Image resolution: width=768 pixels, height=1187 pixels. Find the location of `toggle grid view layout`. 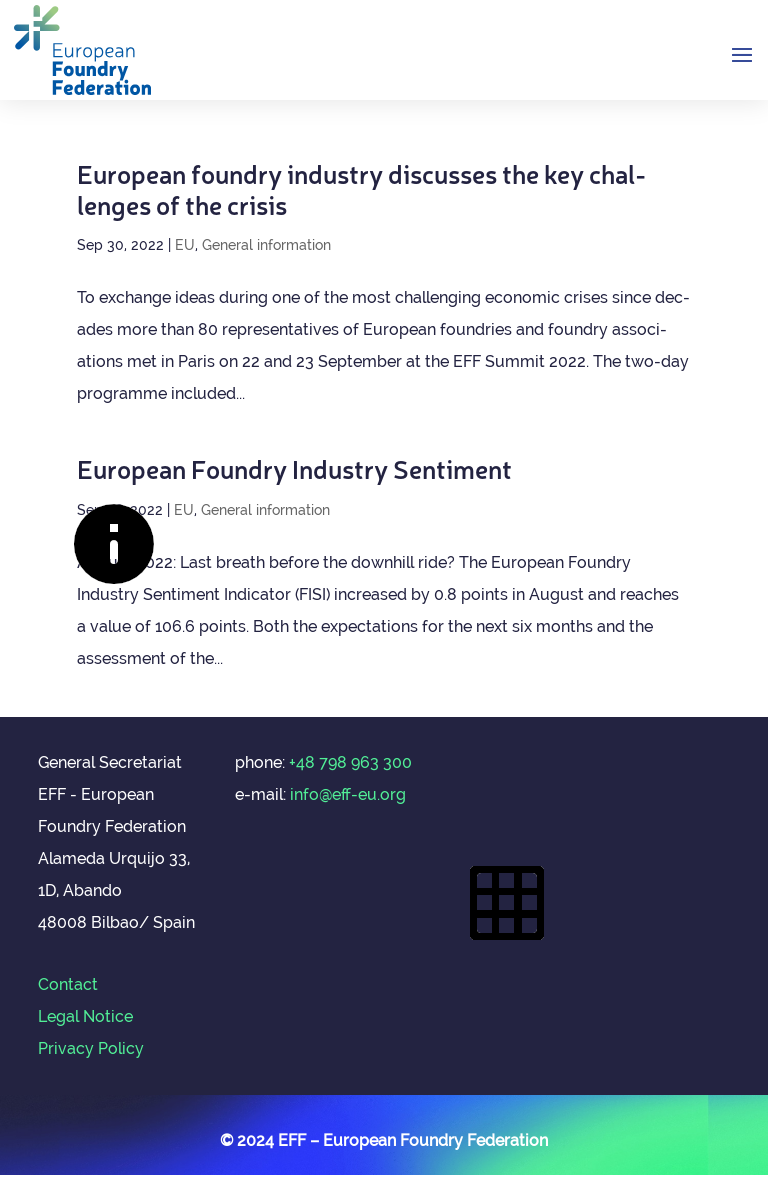

toggle grid view layout is located at coordinates (507, 903).